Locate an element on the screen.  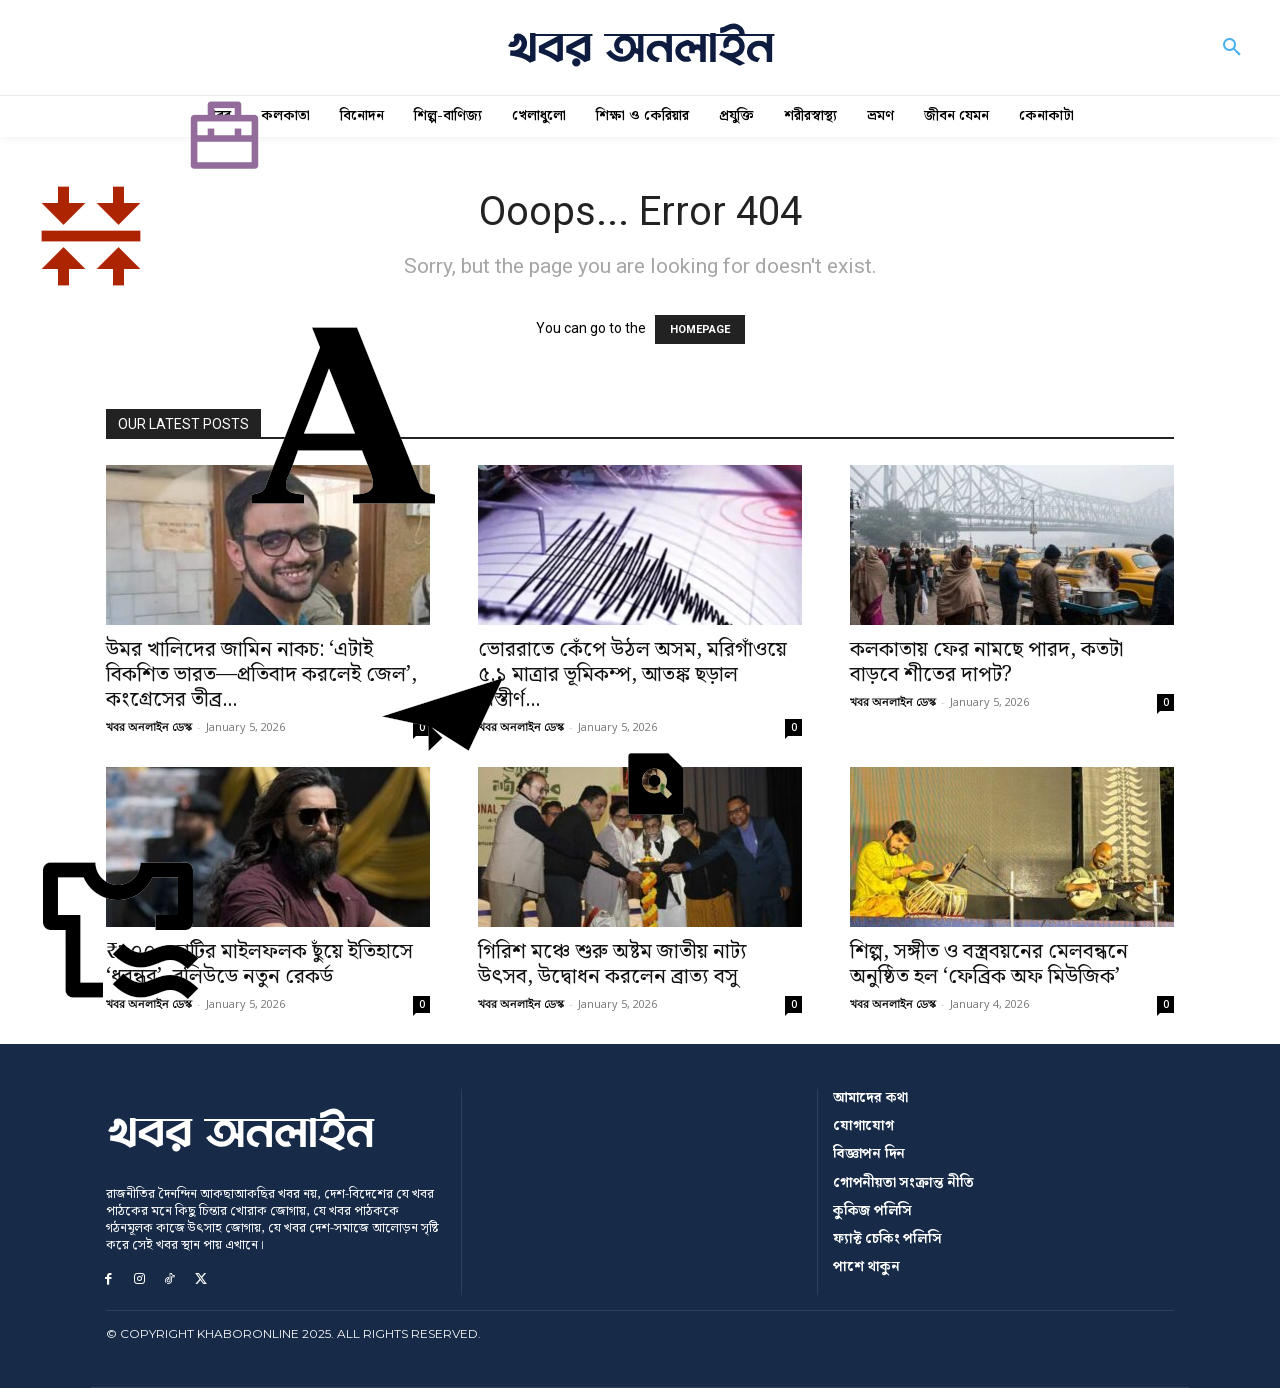
access work or business documents is located at coordinates (224, 138).